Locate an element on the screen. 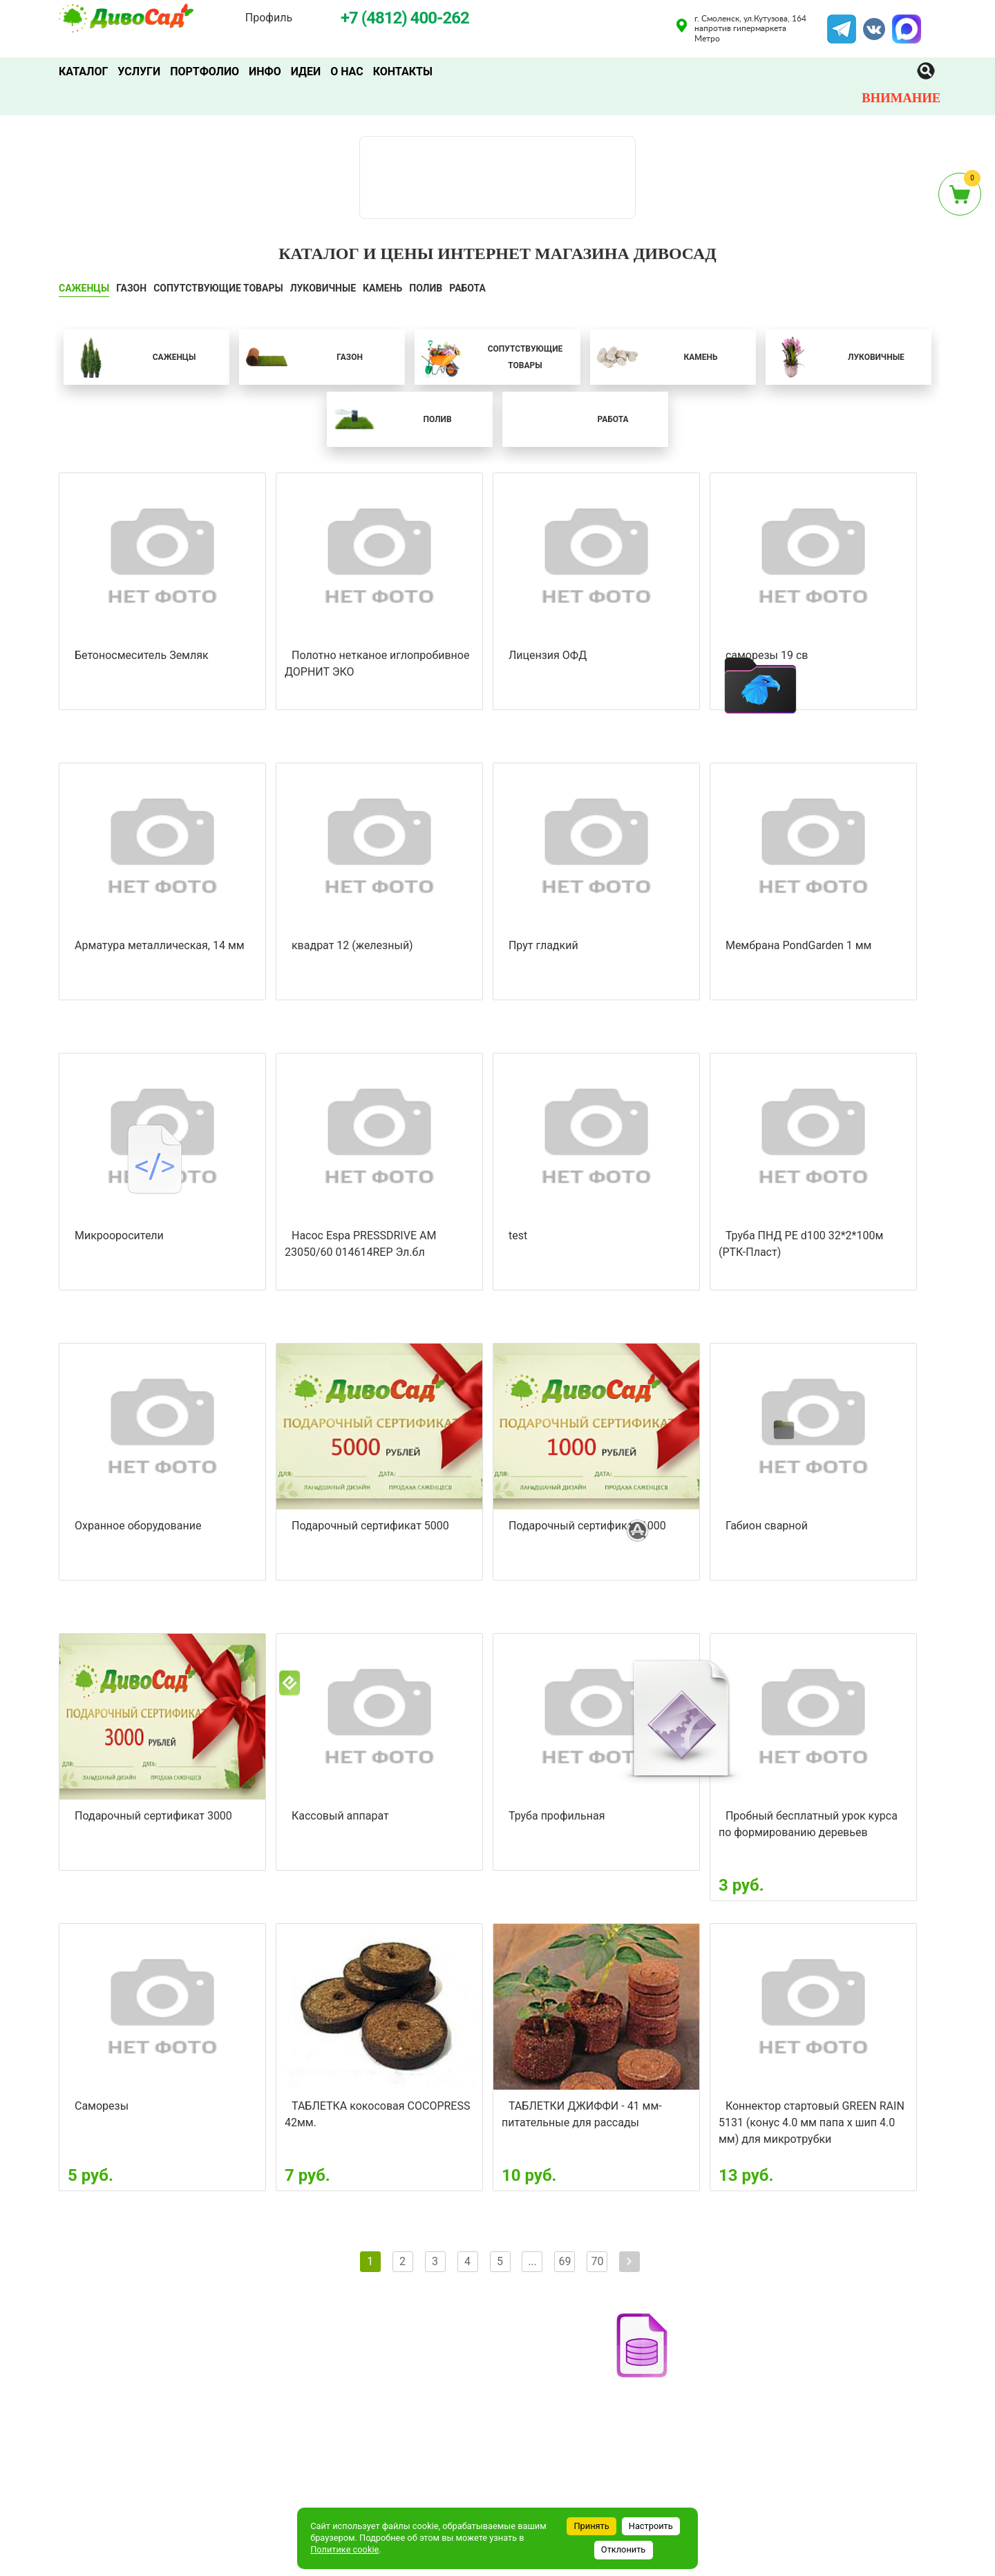 This screenshot has width=995, height=2576. an html file or web document is located at coordinates (155, 1159).